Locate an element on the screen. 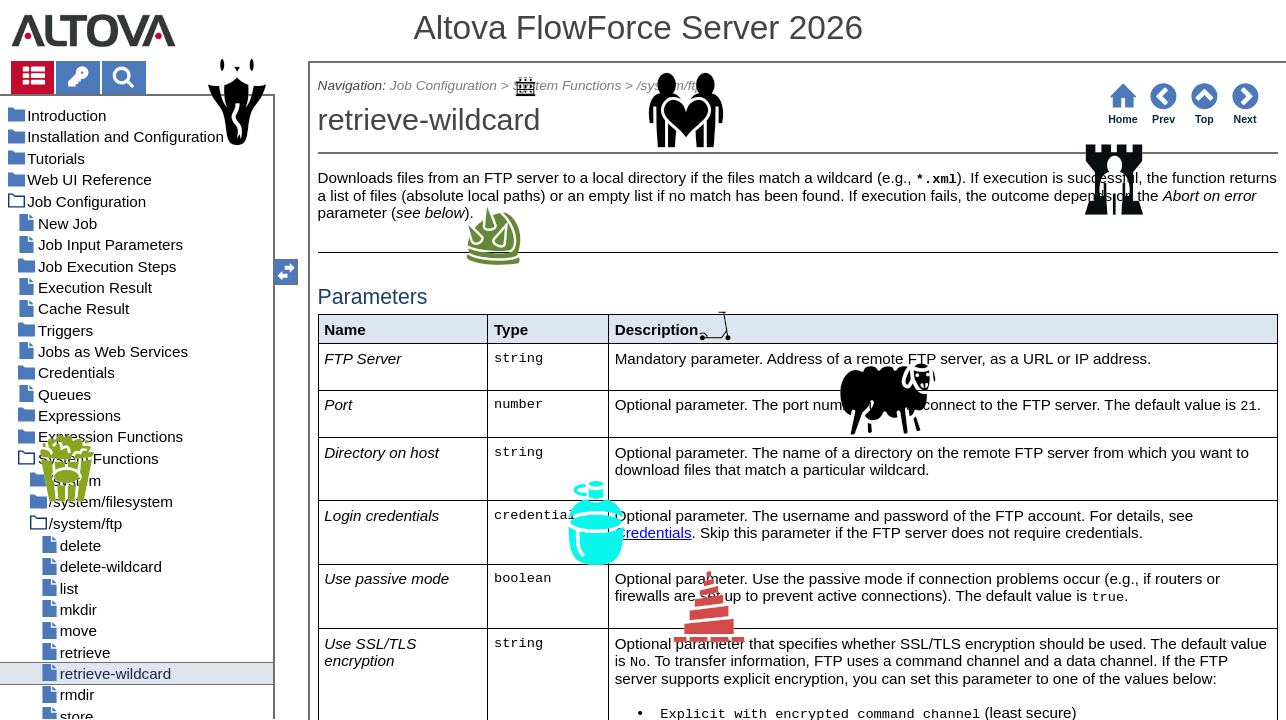  cobra character or enemy type in a game is located at coordinates (237, 102).